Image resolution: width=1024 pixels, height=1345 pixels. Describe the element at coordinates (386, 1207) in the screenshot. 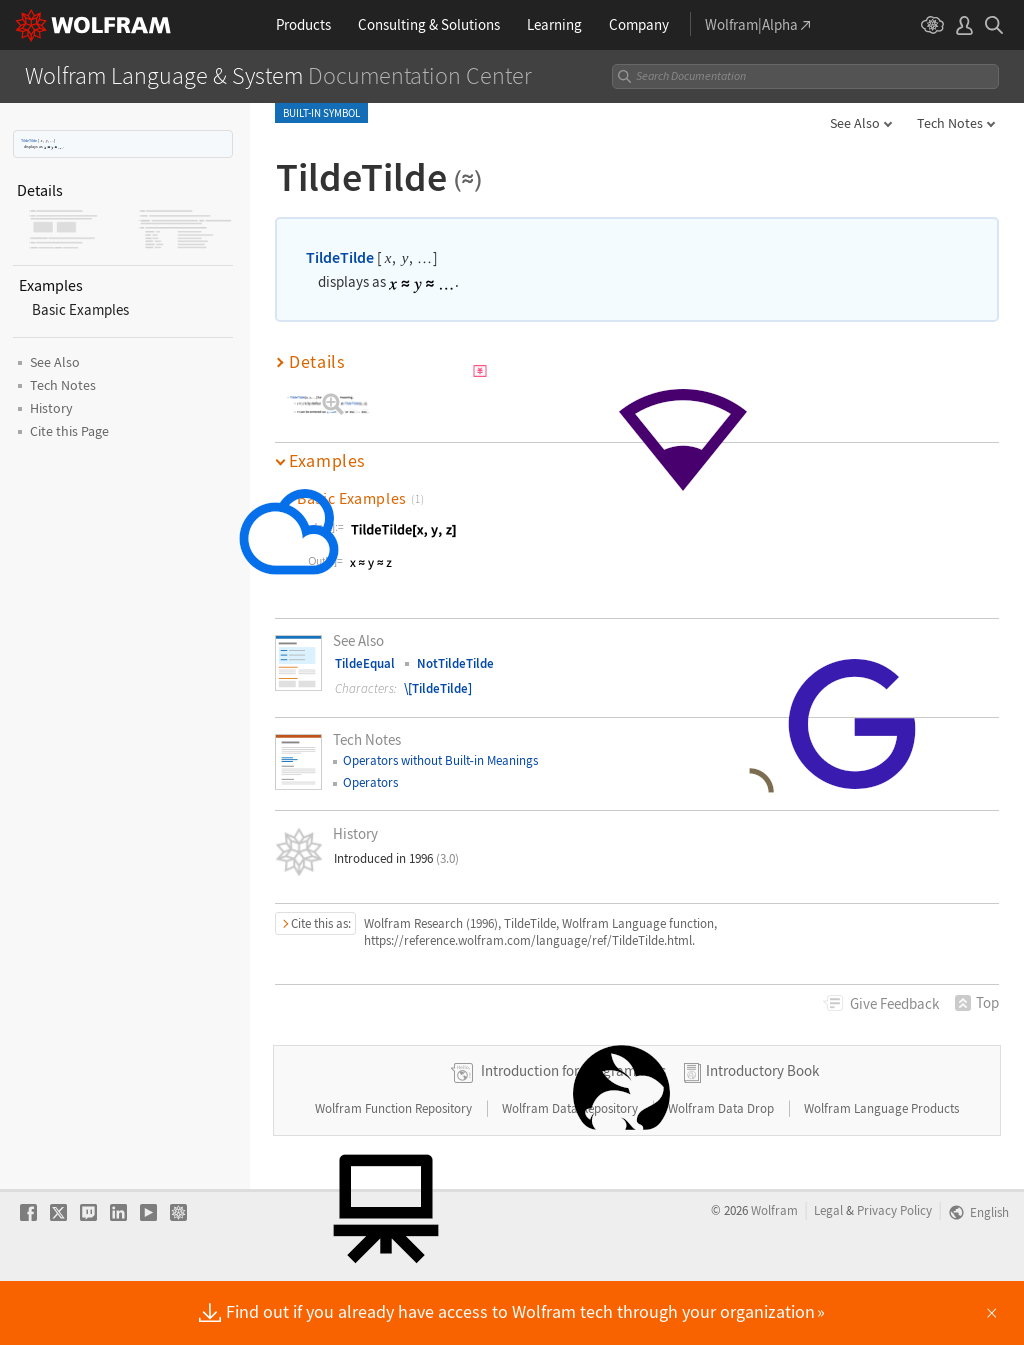

I see `create a new artboard` at that location.